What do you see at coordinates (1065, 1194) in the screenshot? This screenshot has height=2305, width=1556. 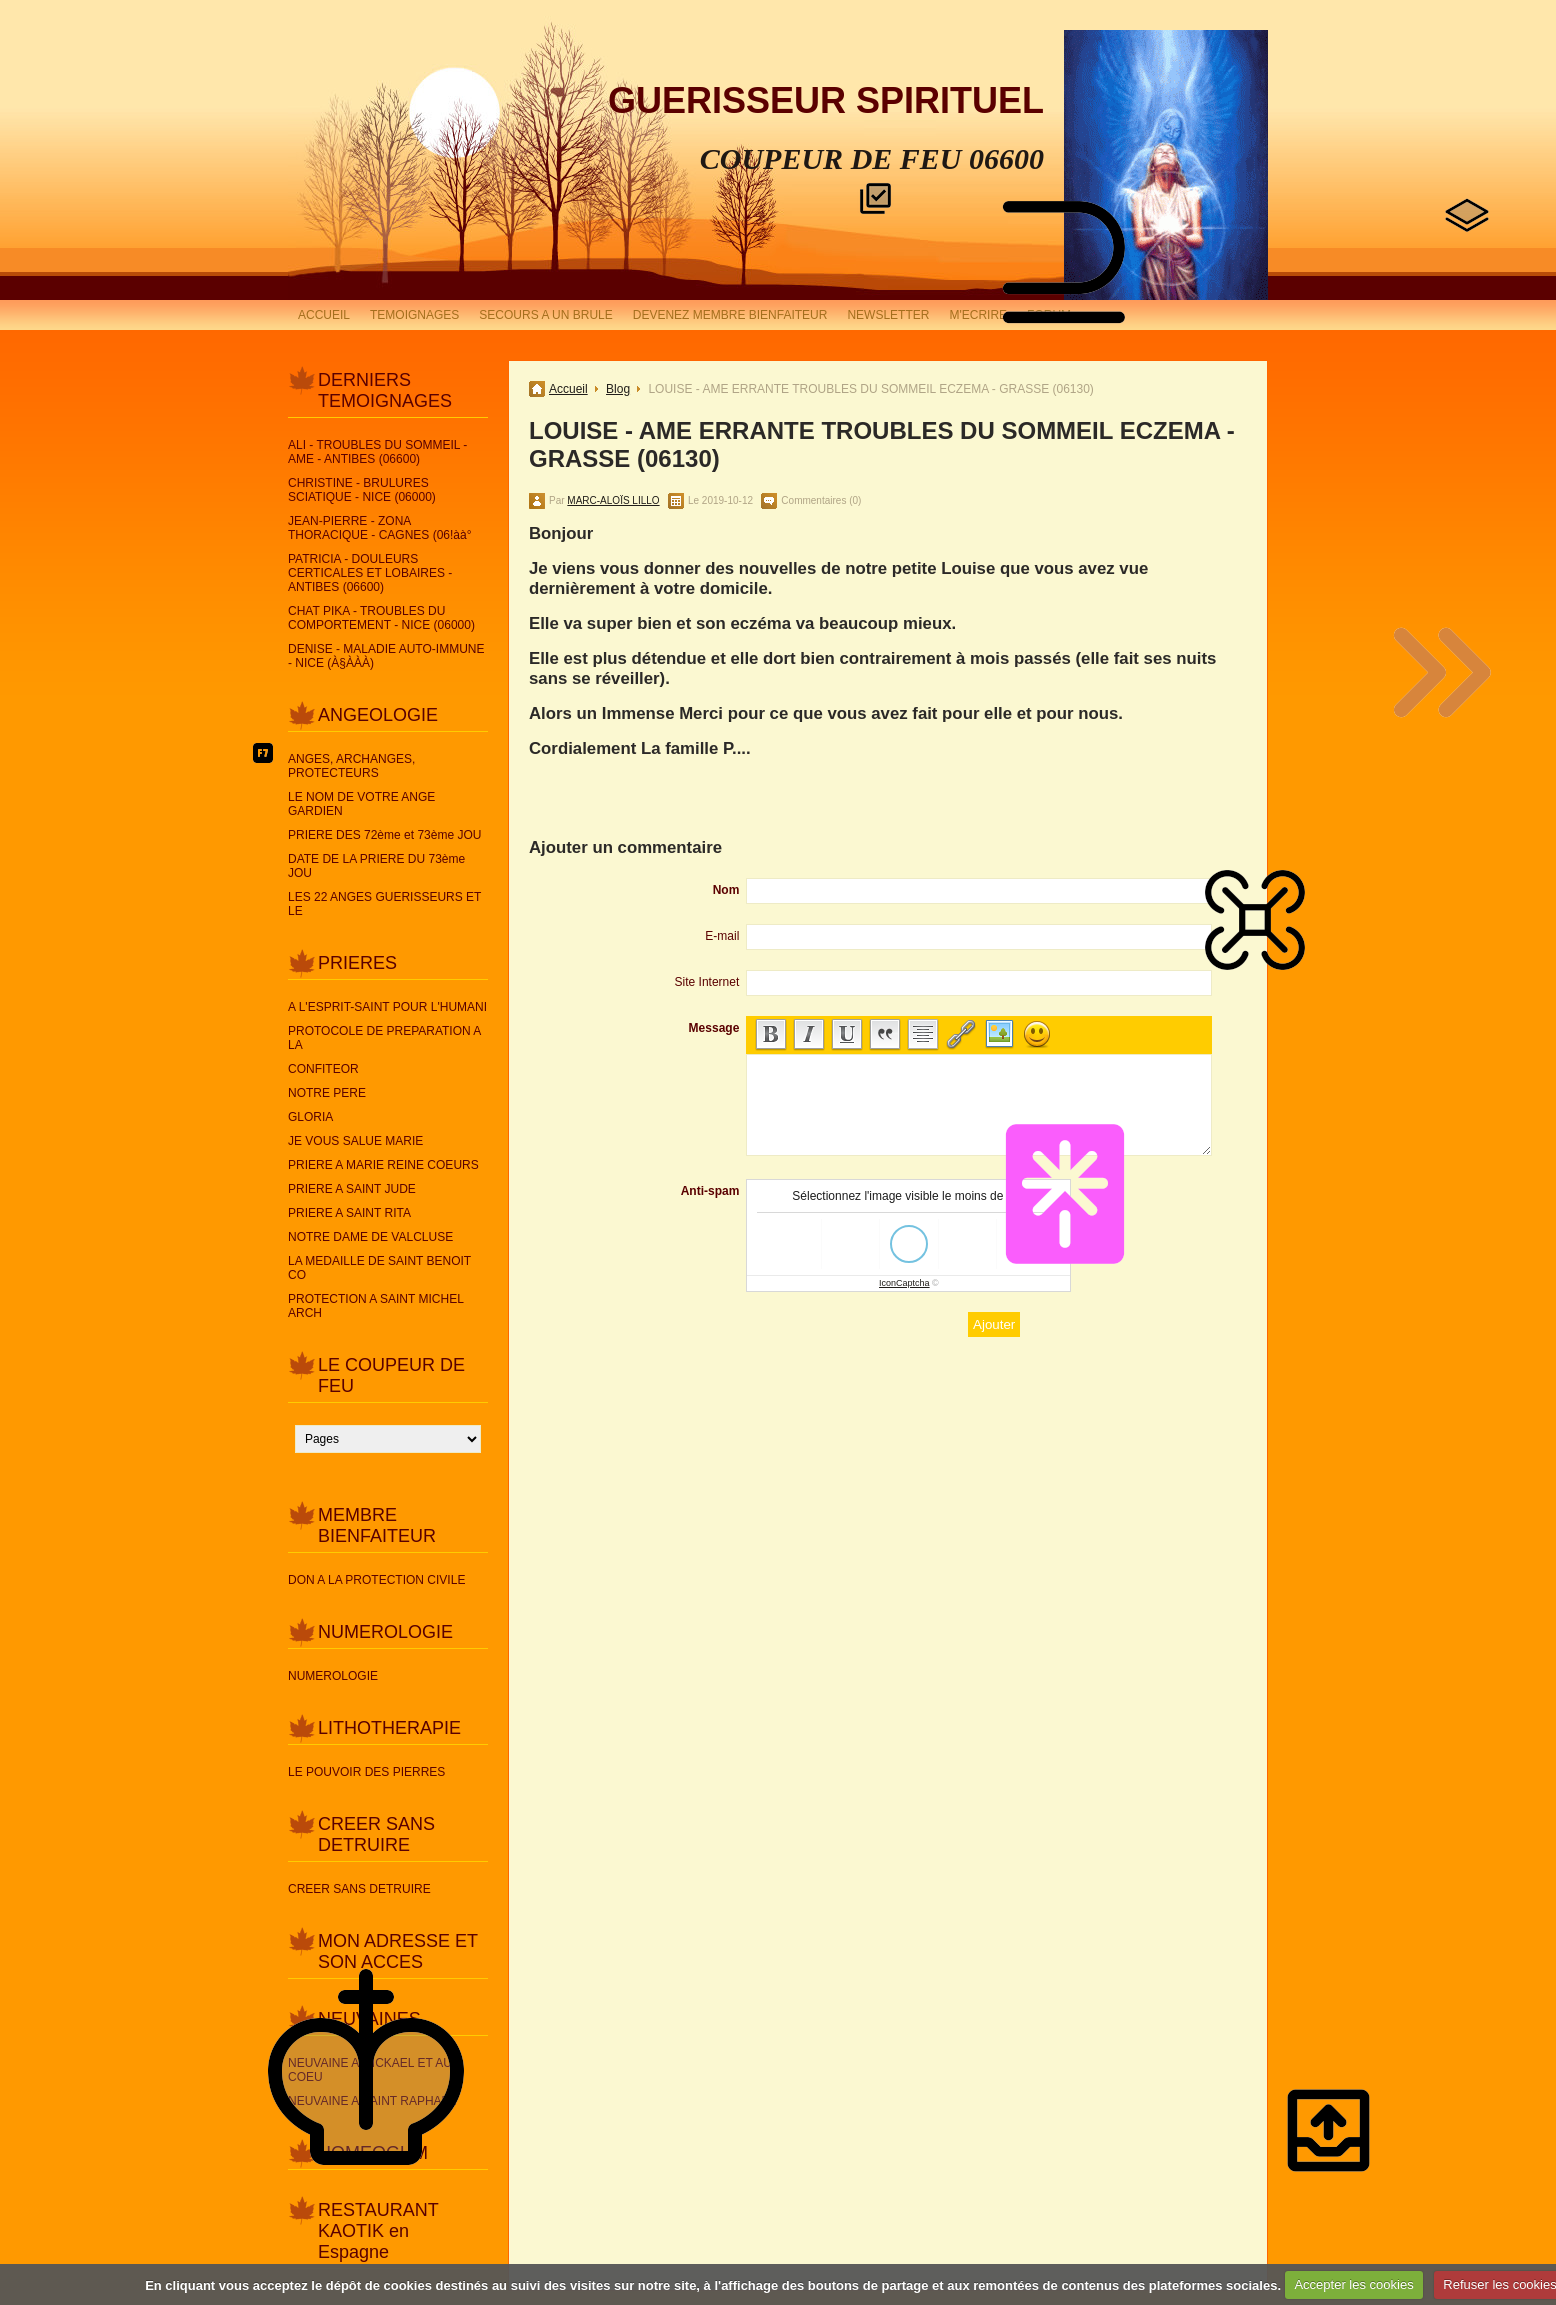 I see `open linktree profile` at bounding box center [1065, 1194].